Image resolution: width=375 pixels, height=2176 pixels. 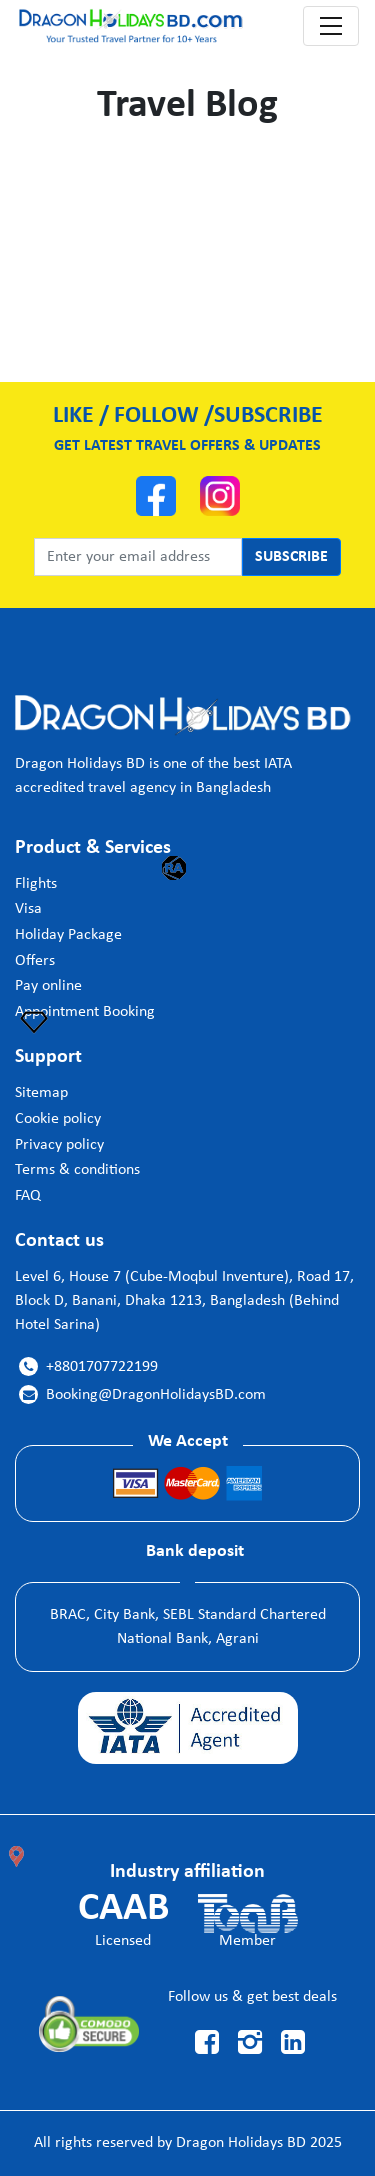 What do you see at coordinates (16, 1856) in the screenshot?
I see `open Google Maps` at bounding box center [16, 1856].